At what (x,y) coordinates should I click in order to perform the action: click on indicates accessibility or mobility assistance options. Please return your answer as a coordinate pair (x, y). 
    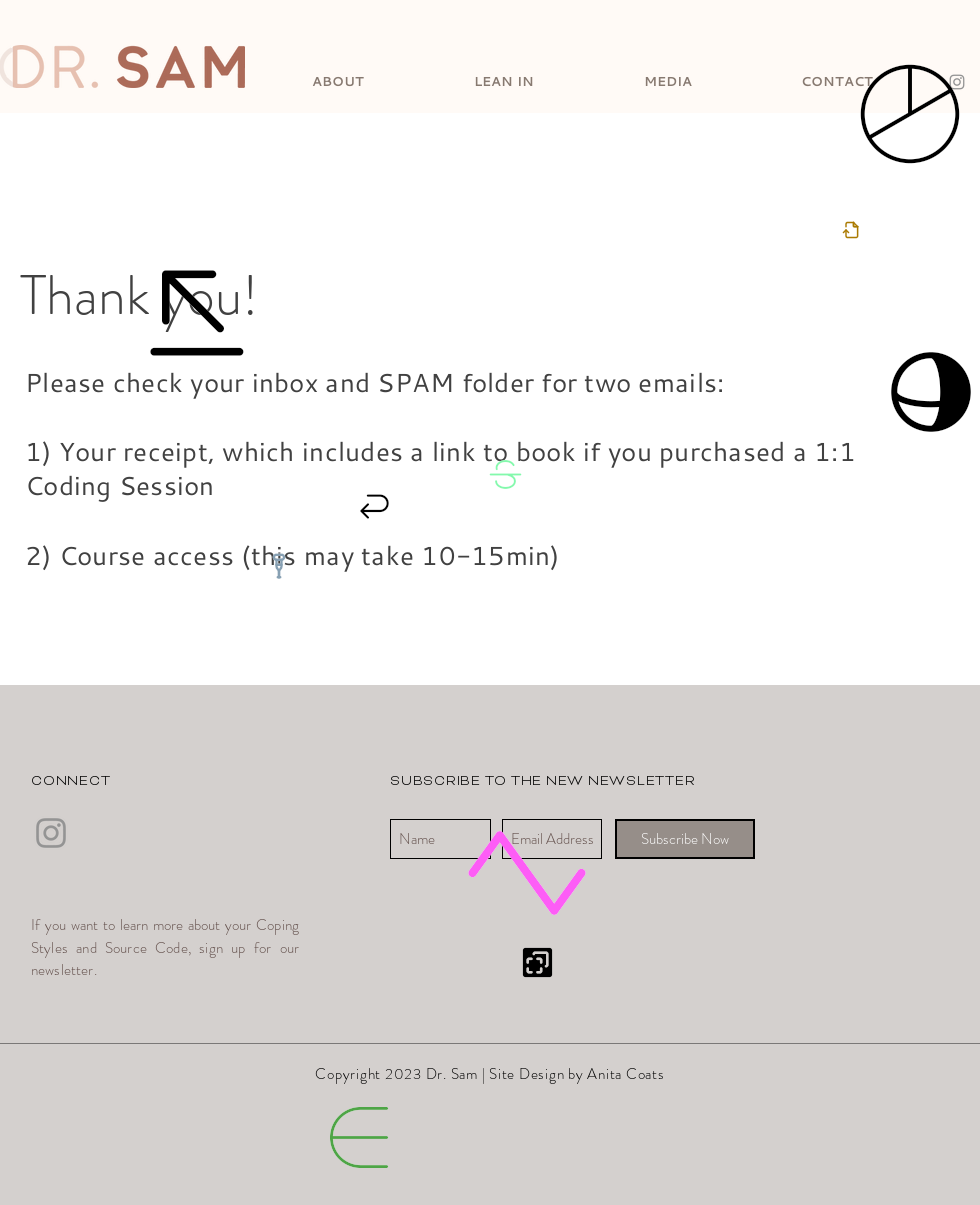
    Looking at the image, I should click on (279, 566).